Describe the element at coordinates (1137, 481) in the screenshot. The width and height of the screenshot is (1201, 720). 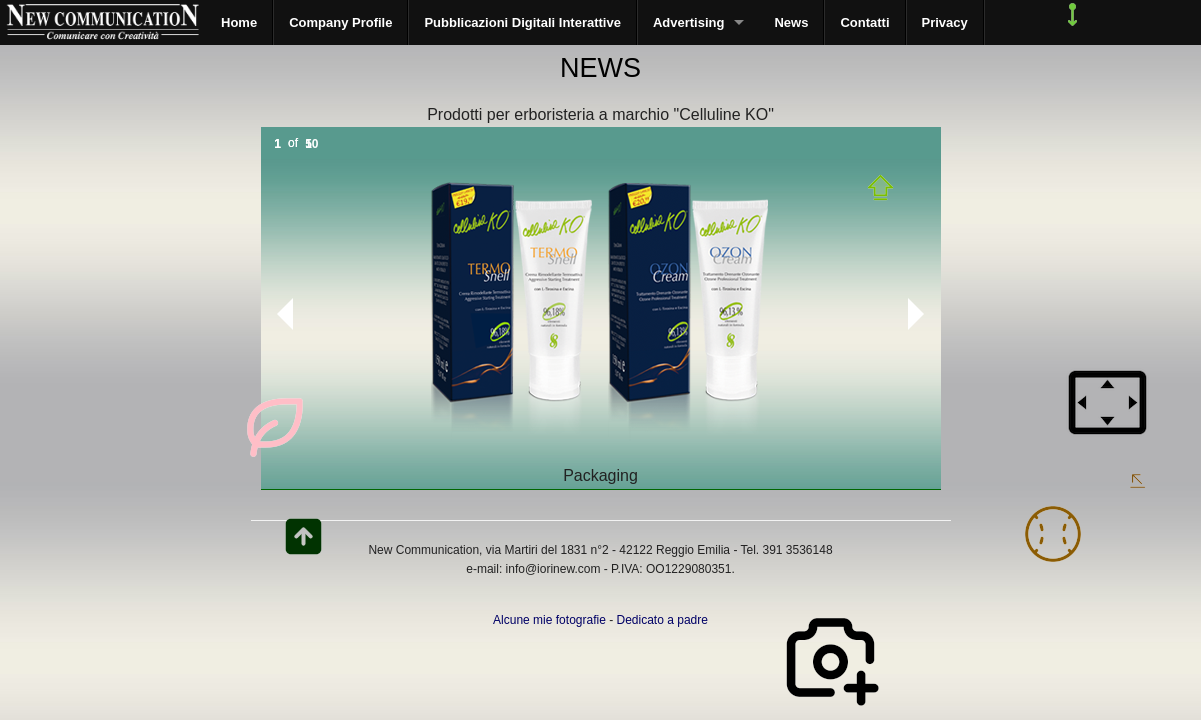
I see `move to top-left corner` at that location.